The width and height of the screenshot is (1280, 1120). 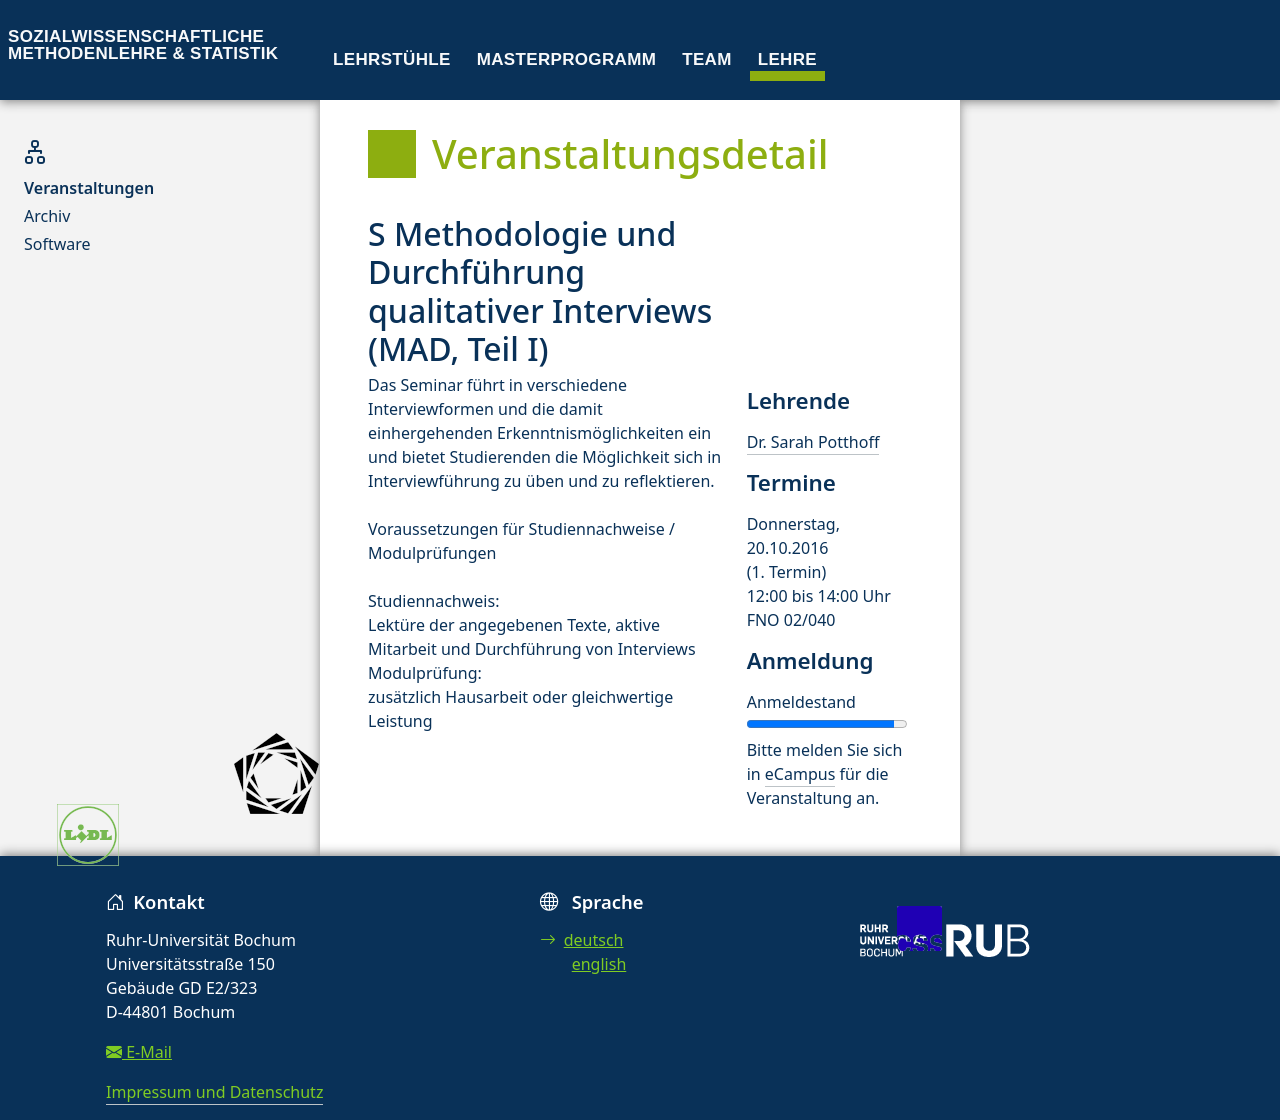 What do you see at coordinates (88, 835) in the screenshot?
I see `open the Lidl shopping app` at bounding box center [88, 835].